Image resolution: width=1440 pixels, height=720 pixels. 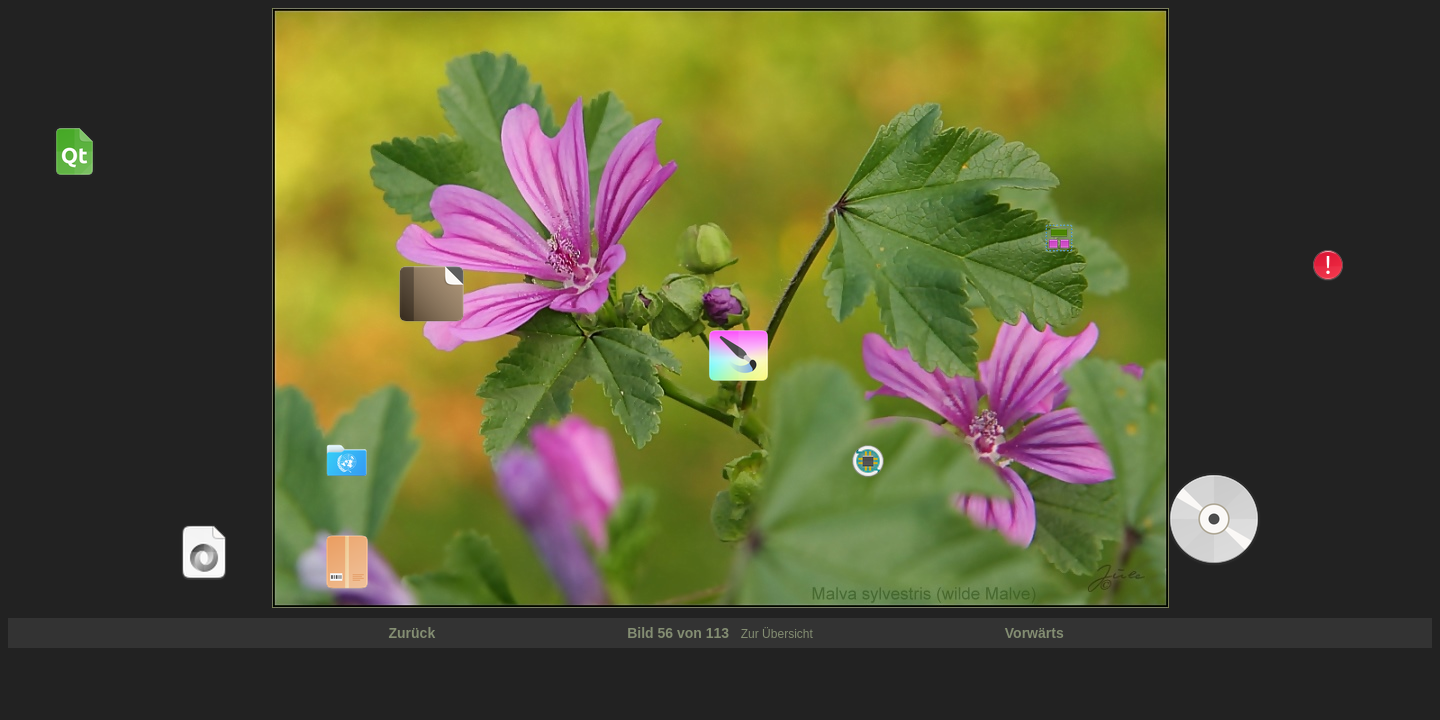 What do you see at coordinates (1214, 519) in the screenshot?
I see `access CD/DVD drive contents` at bounding box center [1214, 519].